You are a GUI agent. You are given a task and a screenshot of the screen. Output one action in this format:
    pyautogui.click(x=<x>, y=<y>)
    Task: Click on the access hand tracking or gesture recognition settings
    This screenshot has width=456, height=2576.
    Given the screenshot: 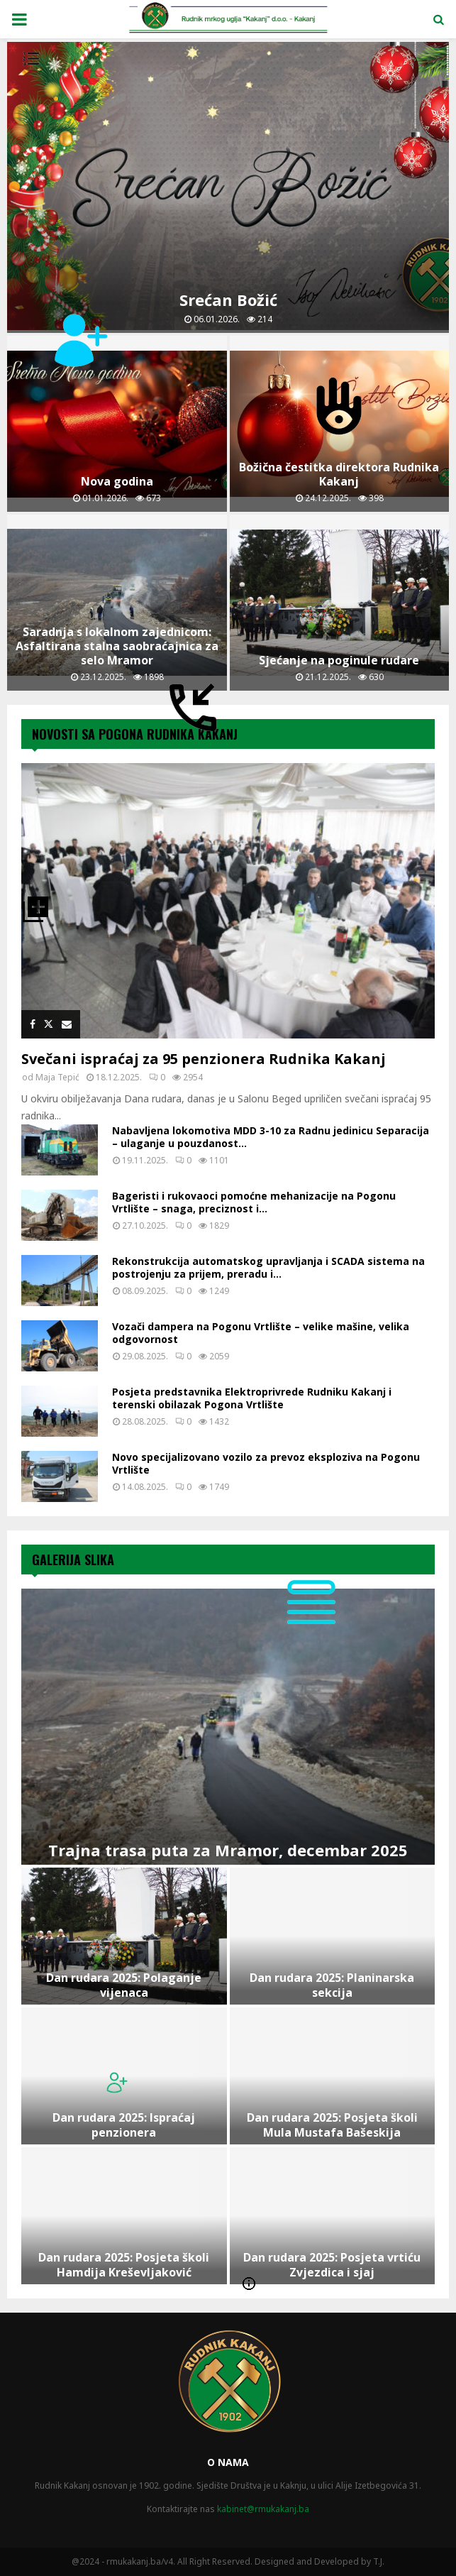 What is the action you would take?
    pyautogui.click(x=339, y=406)
    